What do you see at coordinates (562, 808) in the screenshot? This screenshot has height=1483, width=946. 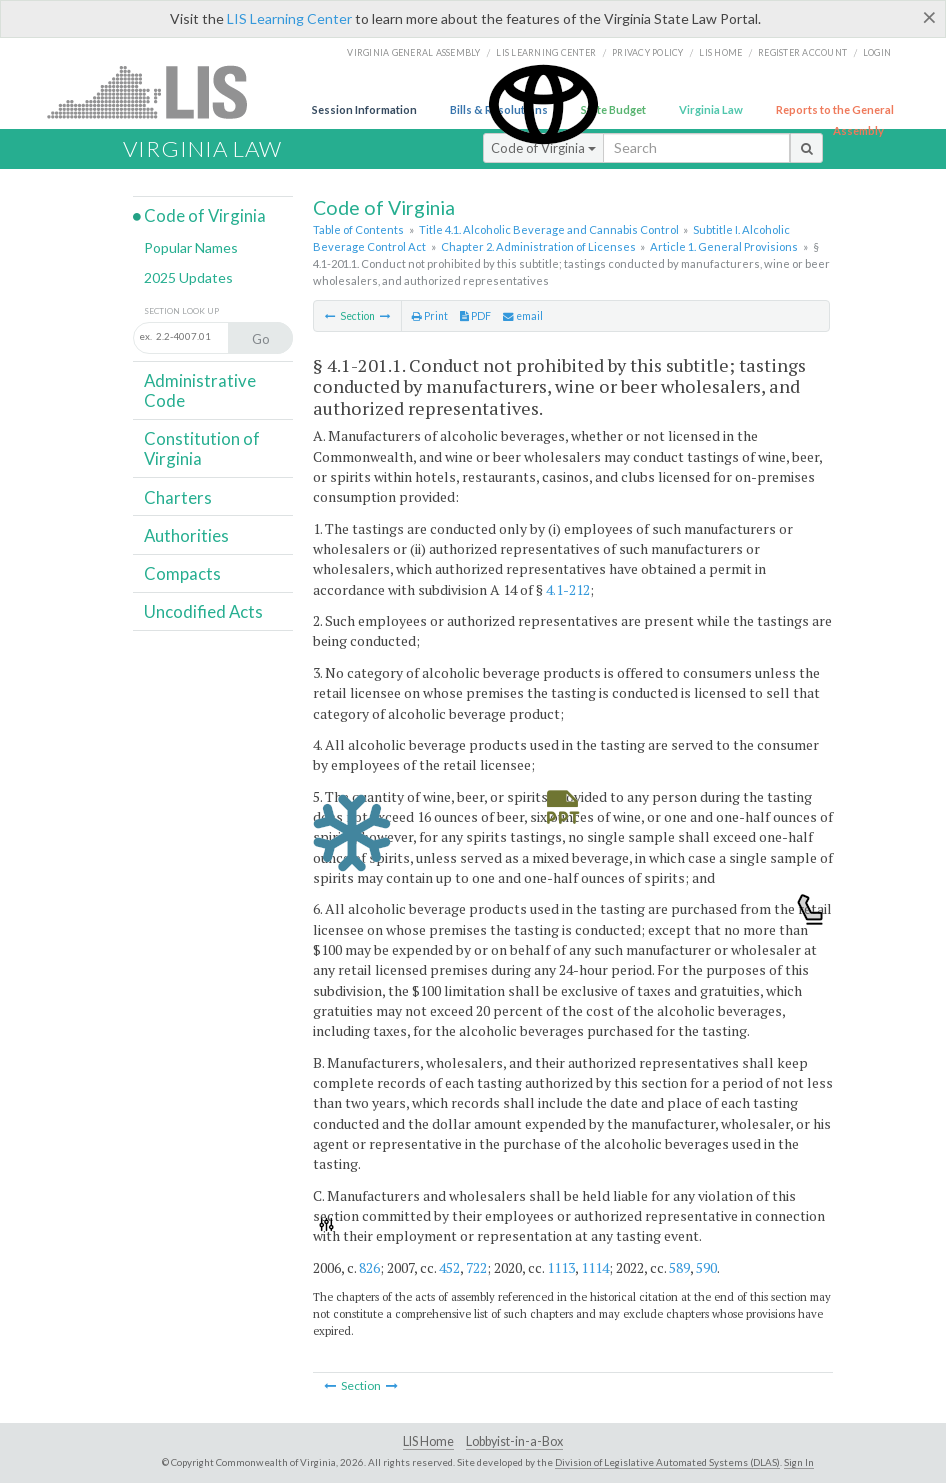 I see `open a PowerPoint presentation file` at bounding box center [562, 808].